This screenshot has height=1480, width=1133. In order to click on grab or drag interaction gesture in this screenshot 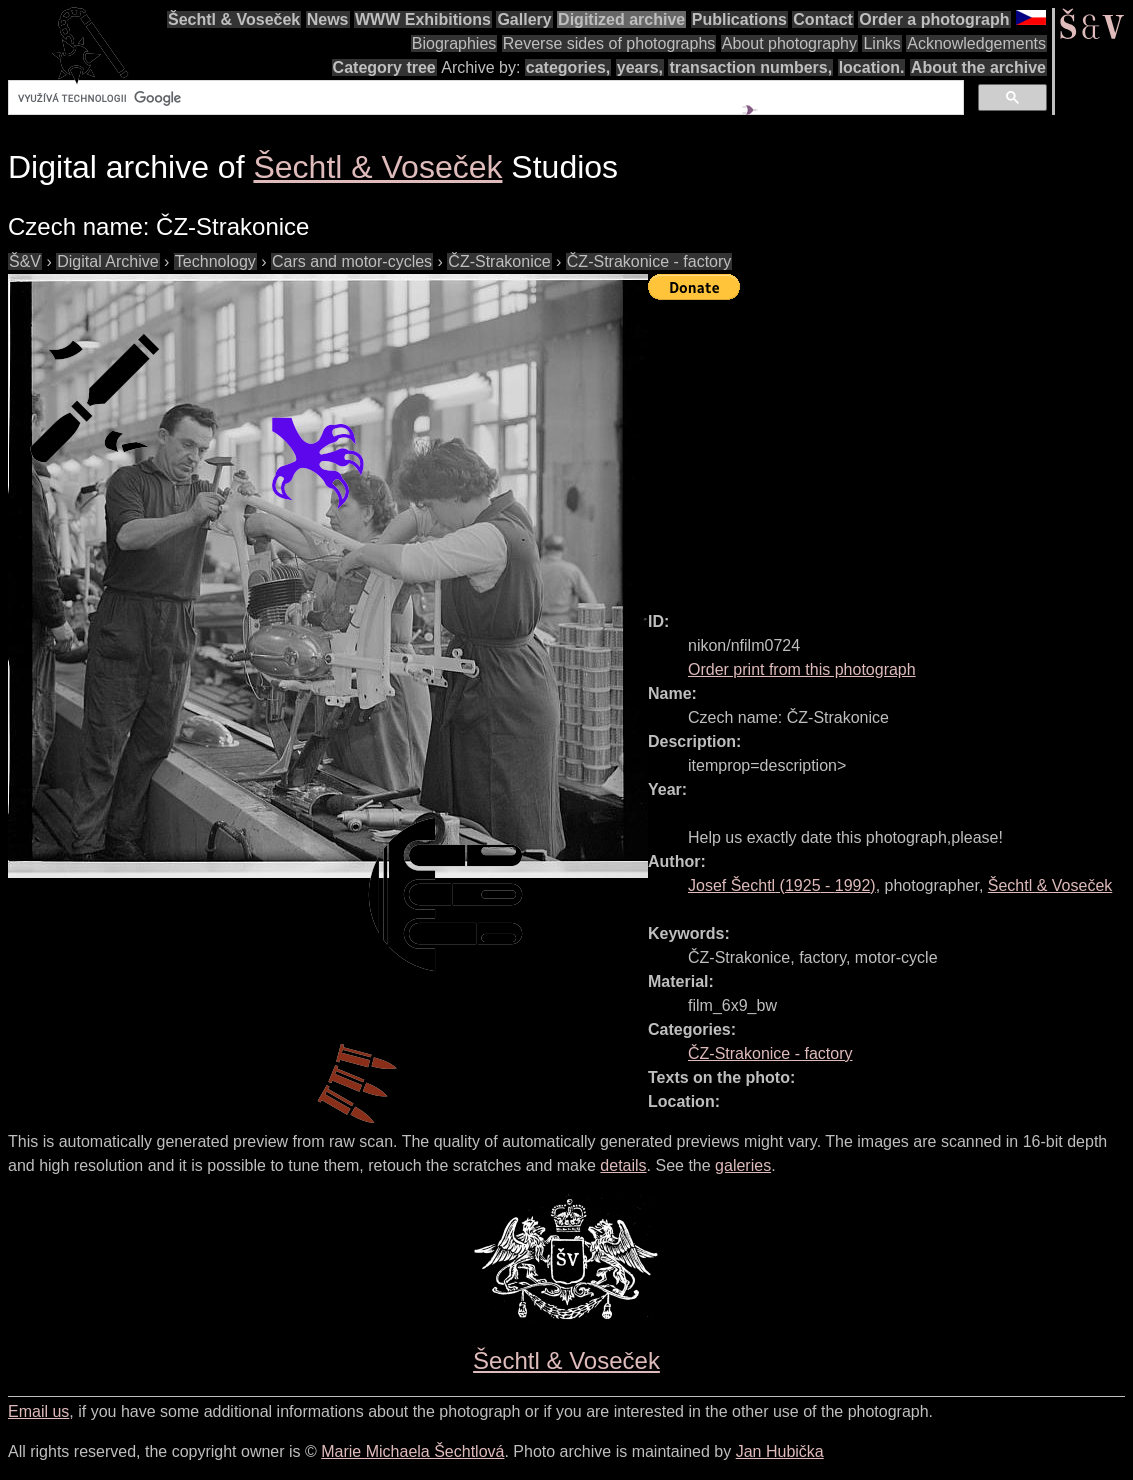, I will do `click(445, 894)`.